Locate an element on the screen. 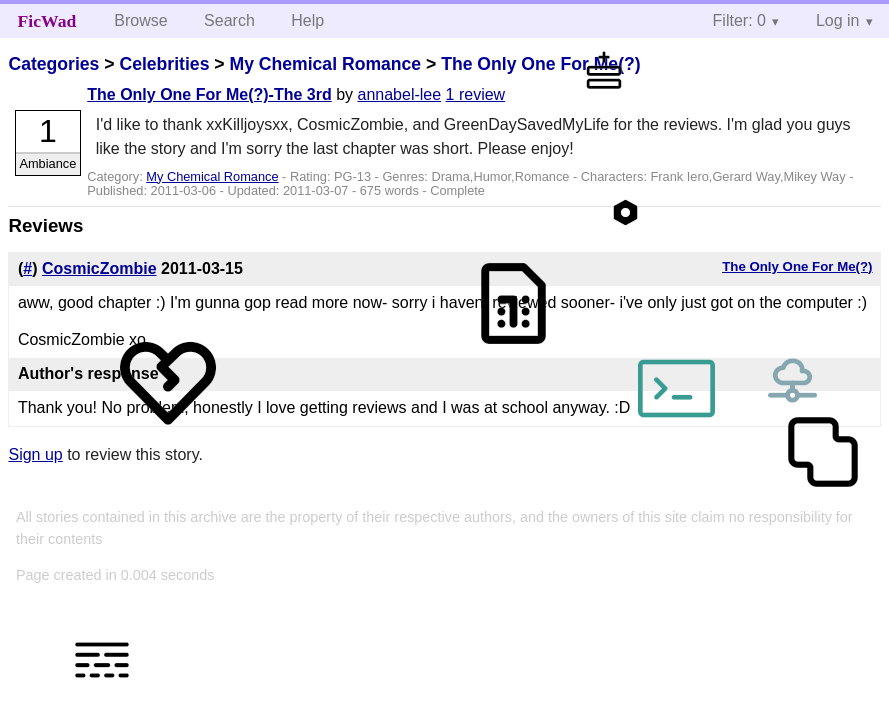  merge or combine selected items is located at coordinates (823, 452).